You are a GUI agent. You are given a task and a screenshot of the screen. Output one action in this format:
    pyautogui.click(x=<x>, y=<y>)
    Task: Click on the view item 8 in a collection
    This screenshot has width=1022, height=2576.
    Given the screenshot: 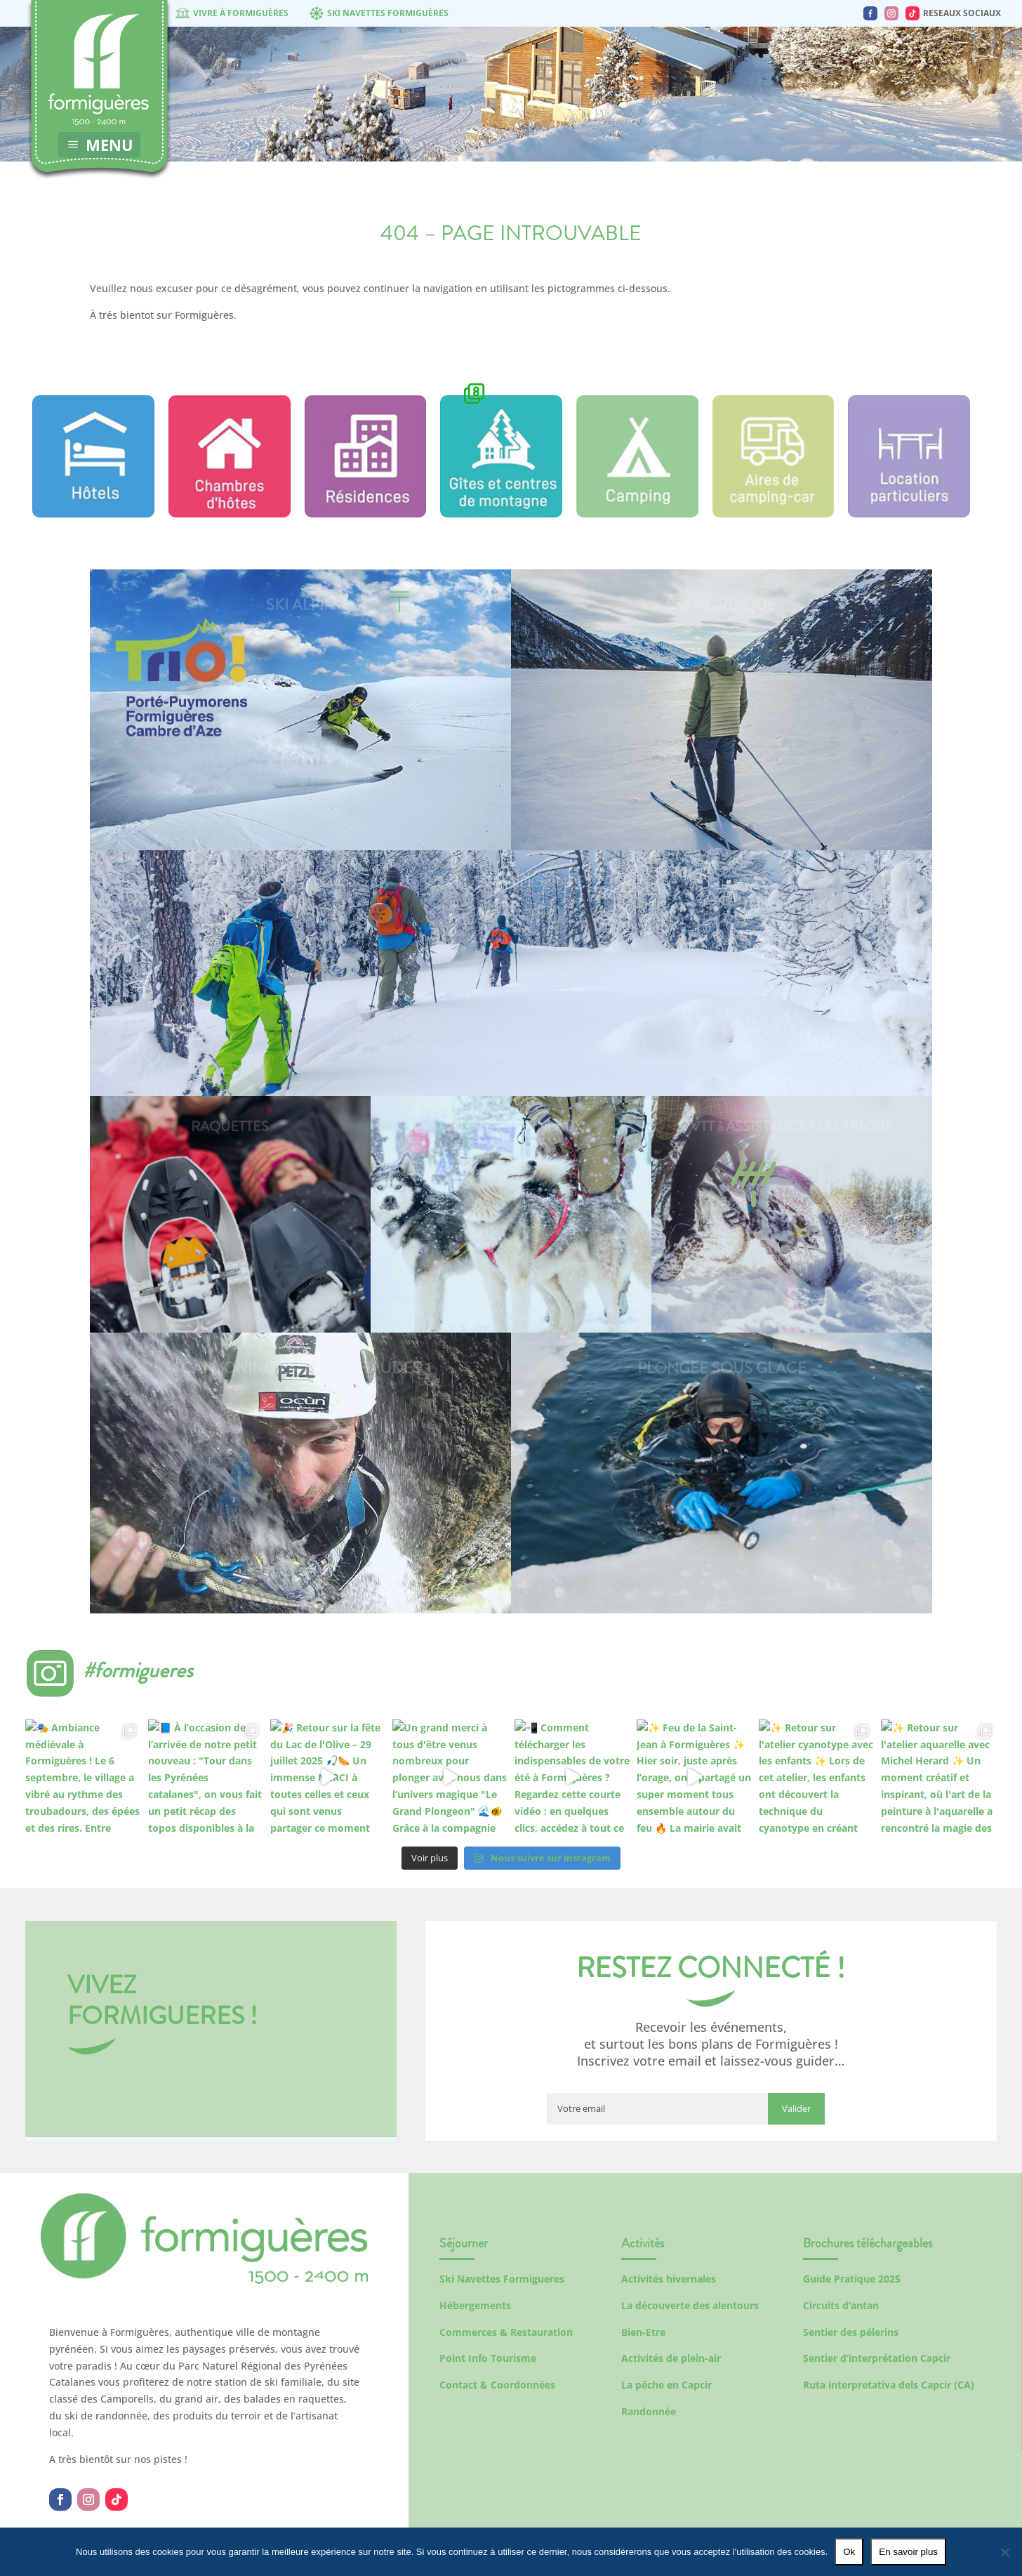 What is the action you would take?
    pyautogui.click(x=474, y=393)
    